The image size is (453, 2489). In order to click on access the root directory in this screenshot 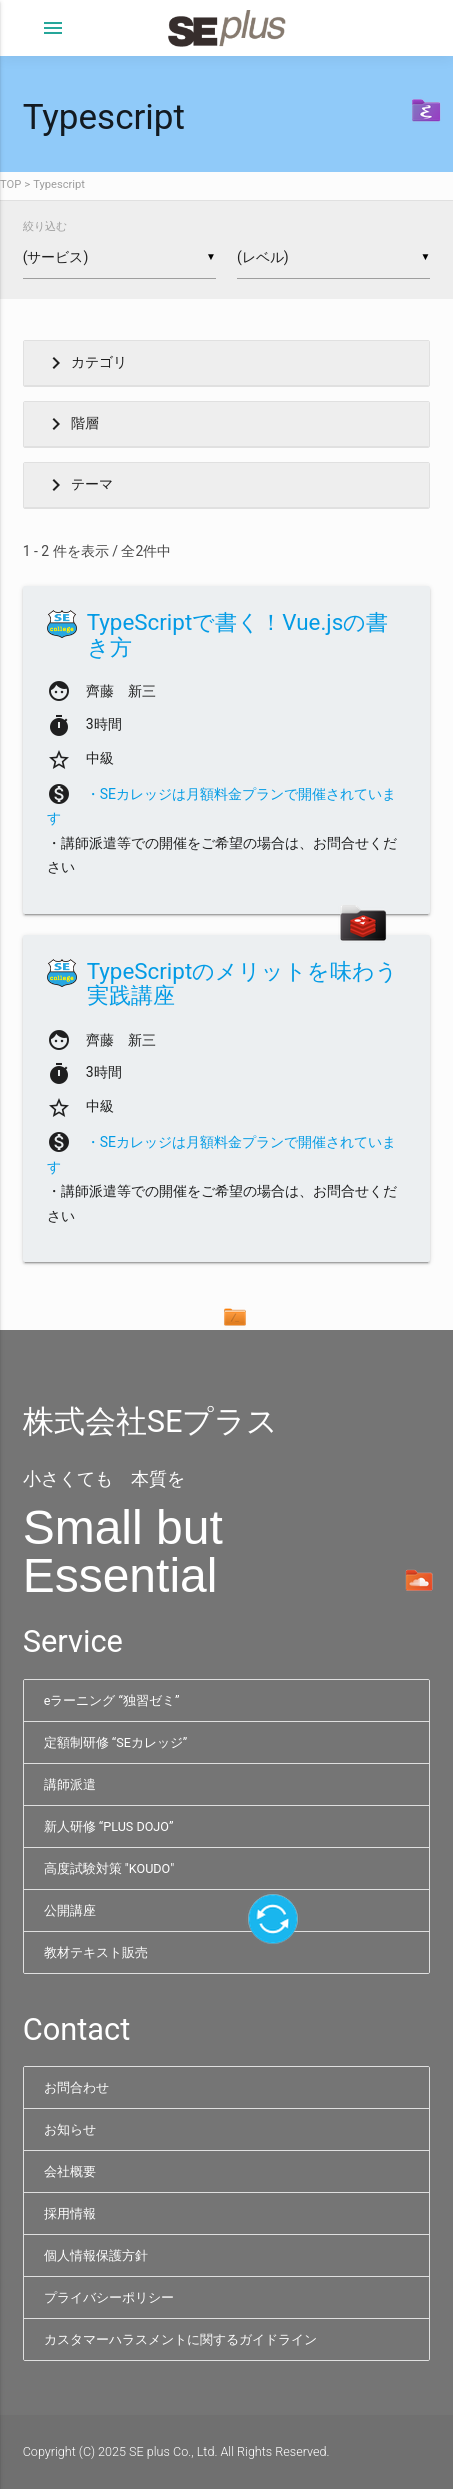, I will do `click(235, 1317)`.